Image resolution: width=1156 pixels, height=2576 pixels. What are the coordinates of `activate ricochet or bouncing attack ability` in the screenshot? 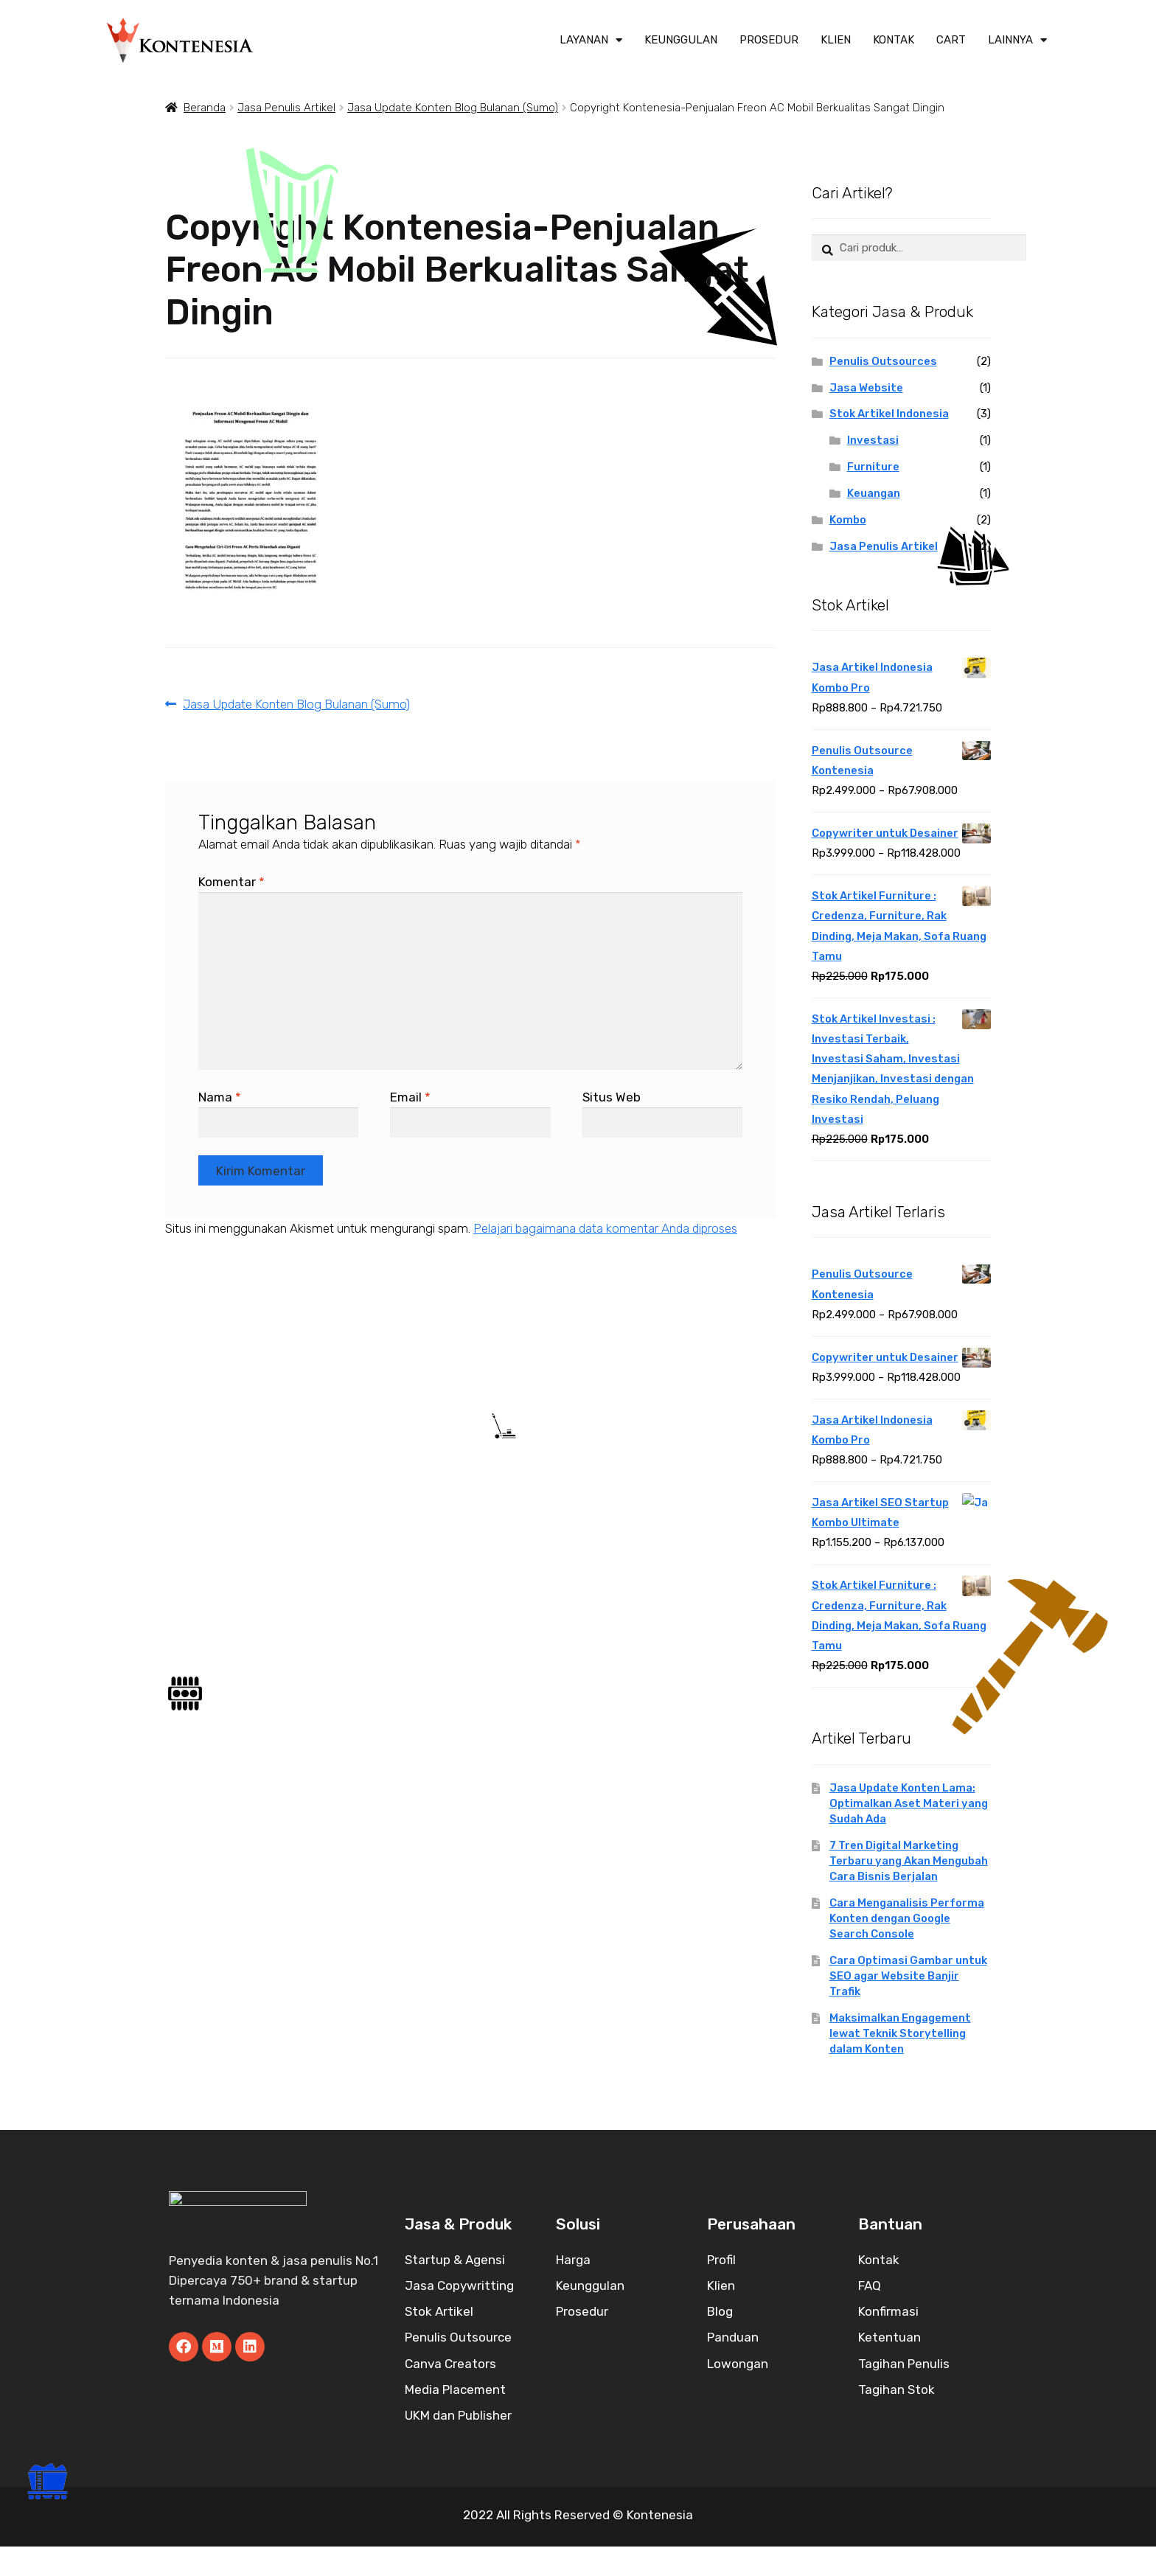 It's located at (717, 286).